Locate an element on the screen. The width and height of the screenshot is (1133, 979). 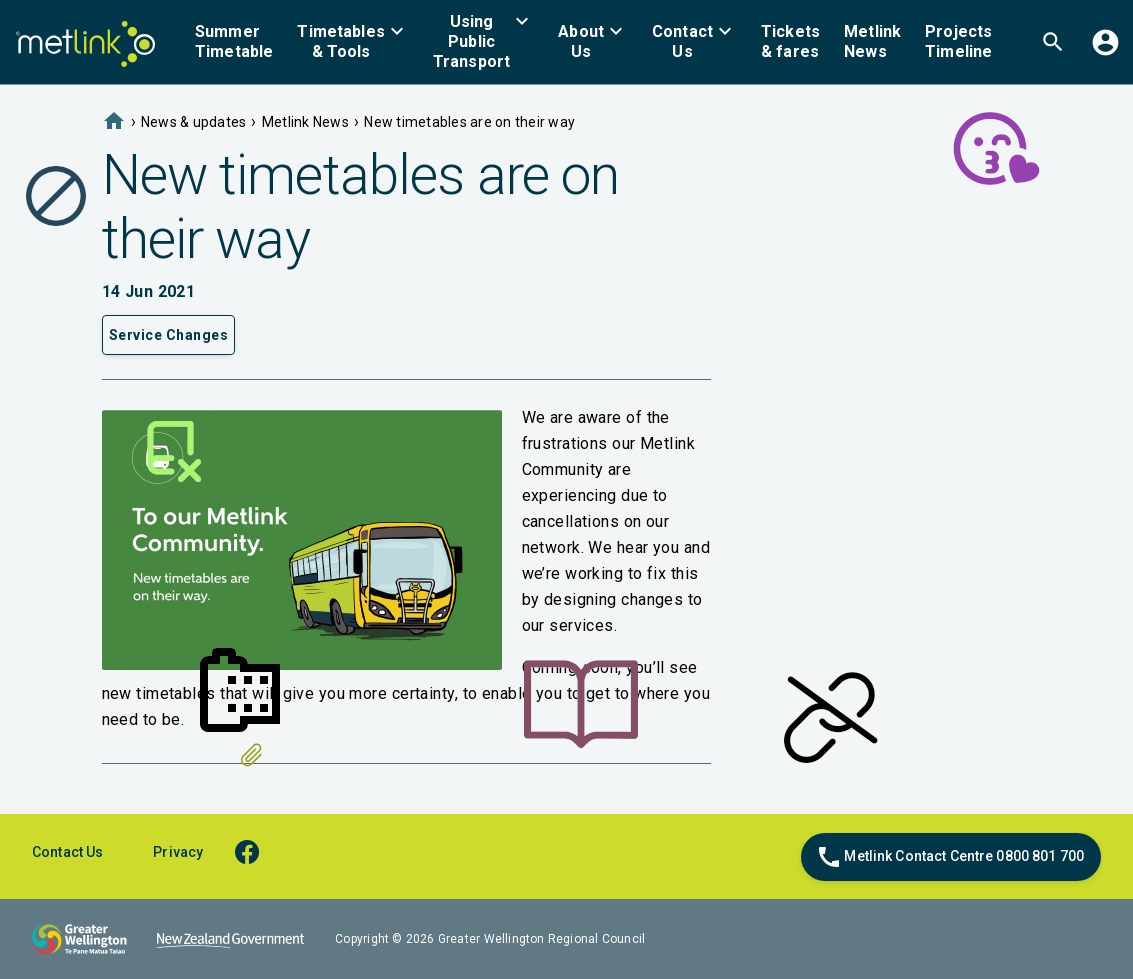
remove a hyperlink is located at coordinates (829, 717).